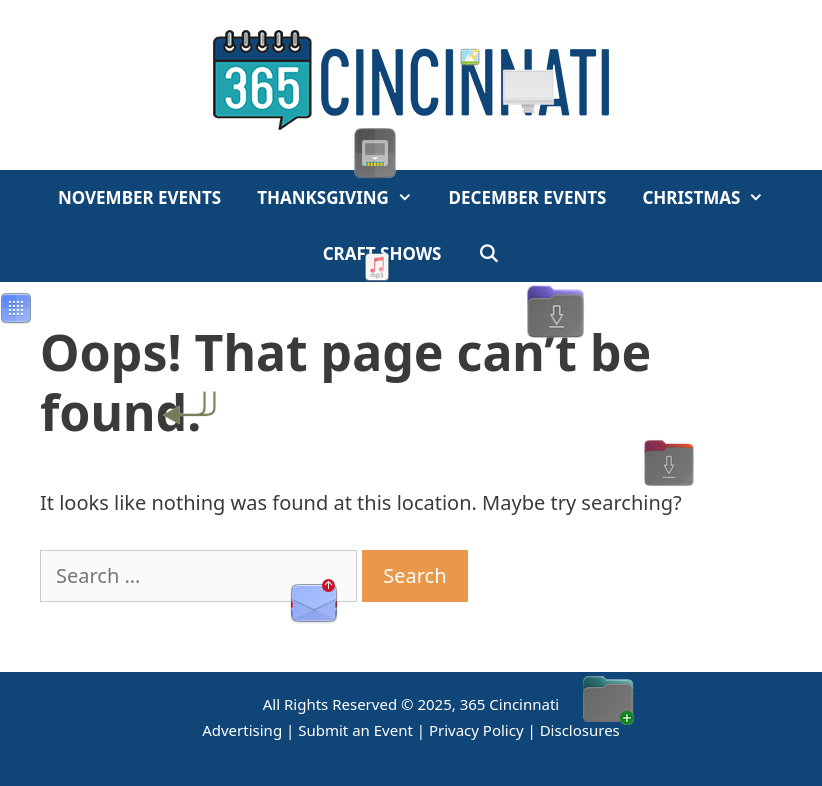 This screenshot has height=786, width=822. I want to click on open your downloads folder, so click(669, 463).